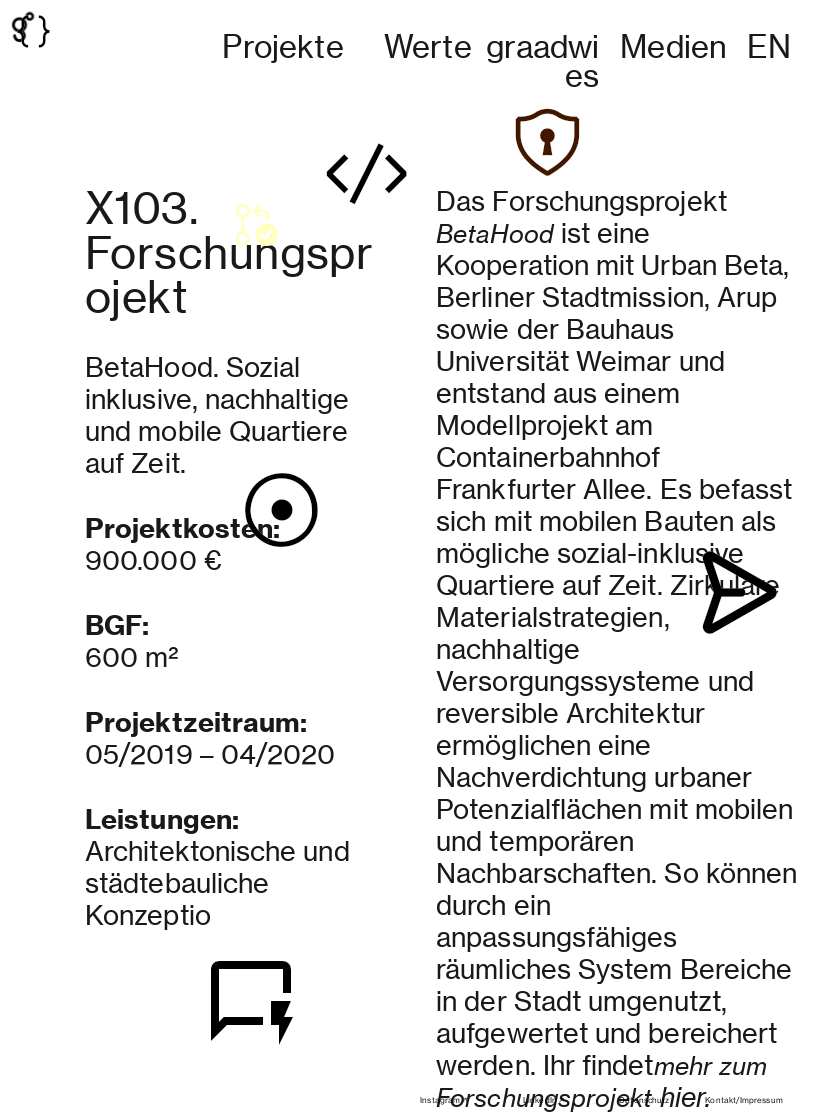 The width and height of the screenshot is (813, 1115). I want to click on access security or privacy settings, so click(545, 143).